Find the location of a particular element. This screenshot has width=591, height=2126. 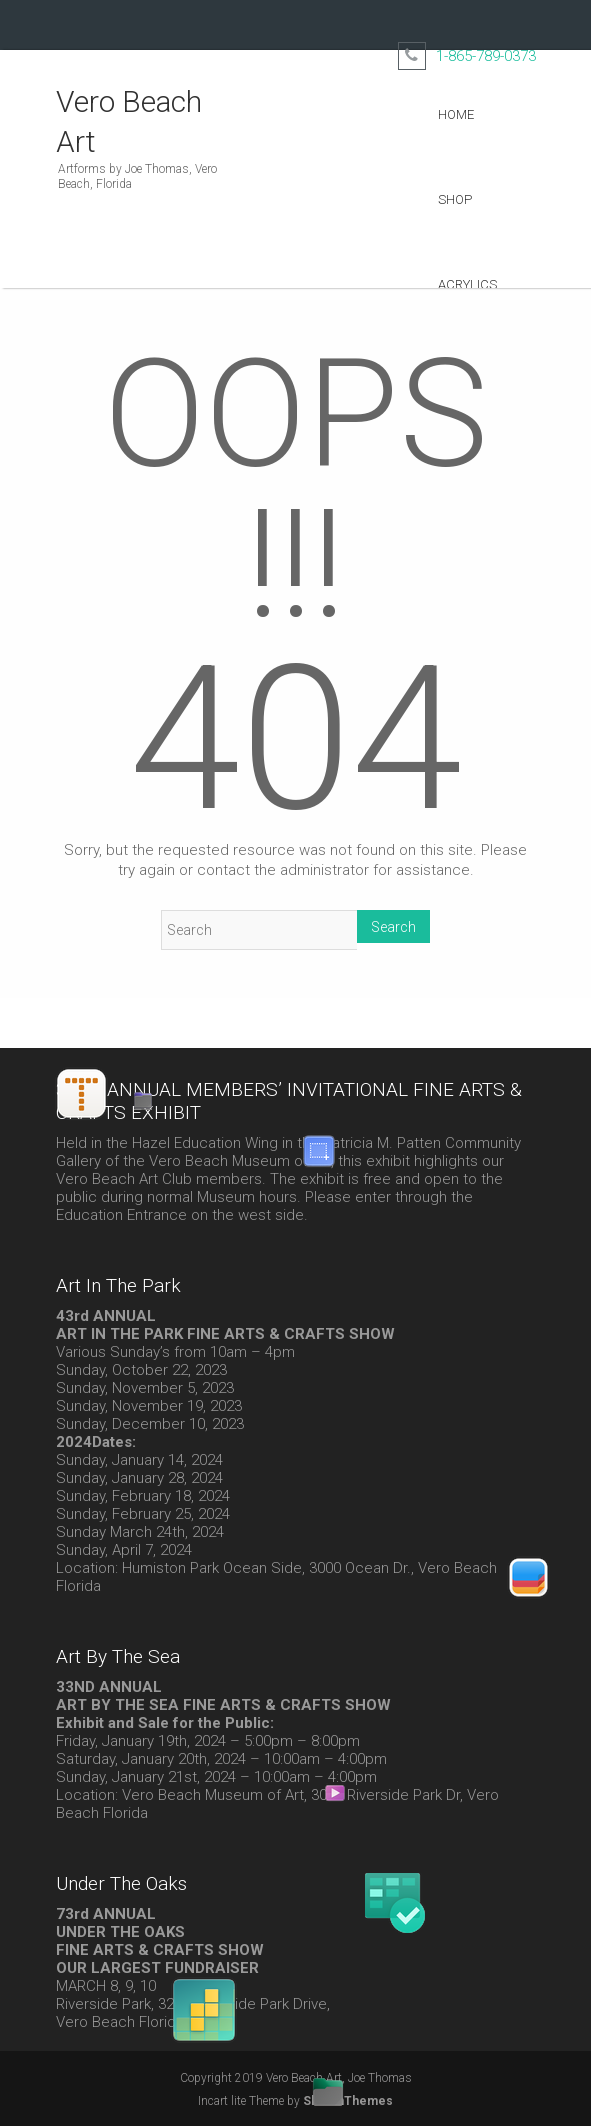

open tipp10 typing tutor application is located at coordinates (81, 1093).